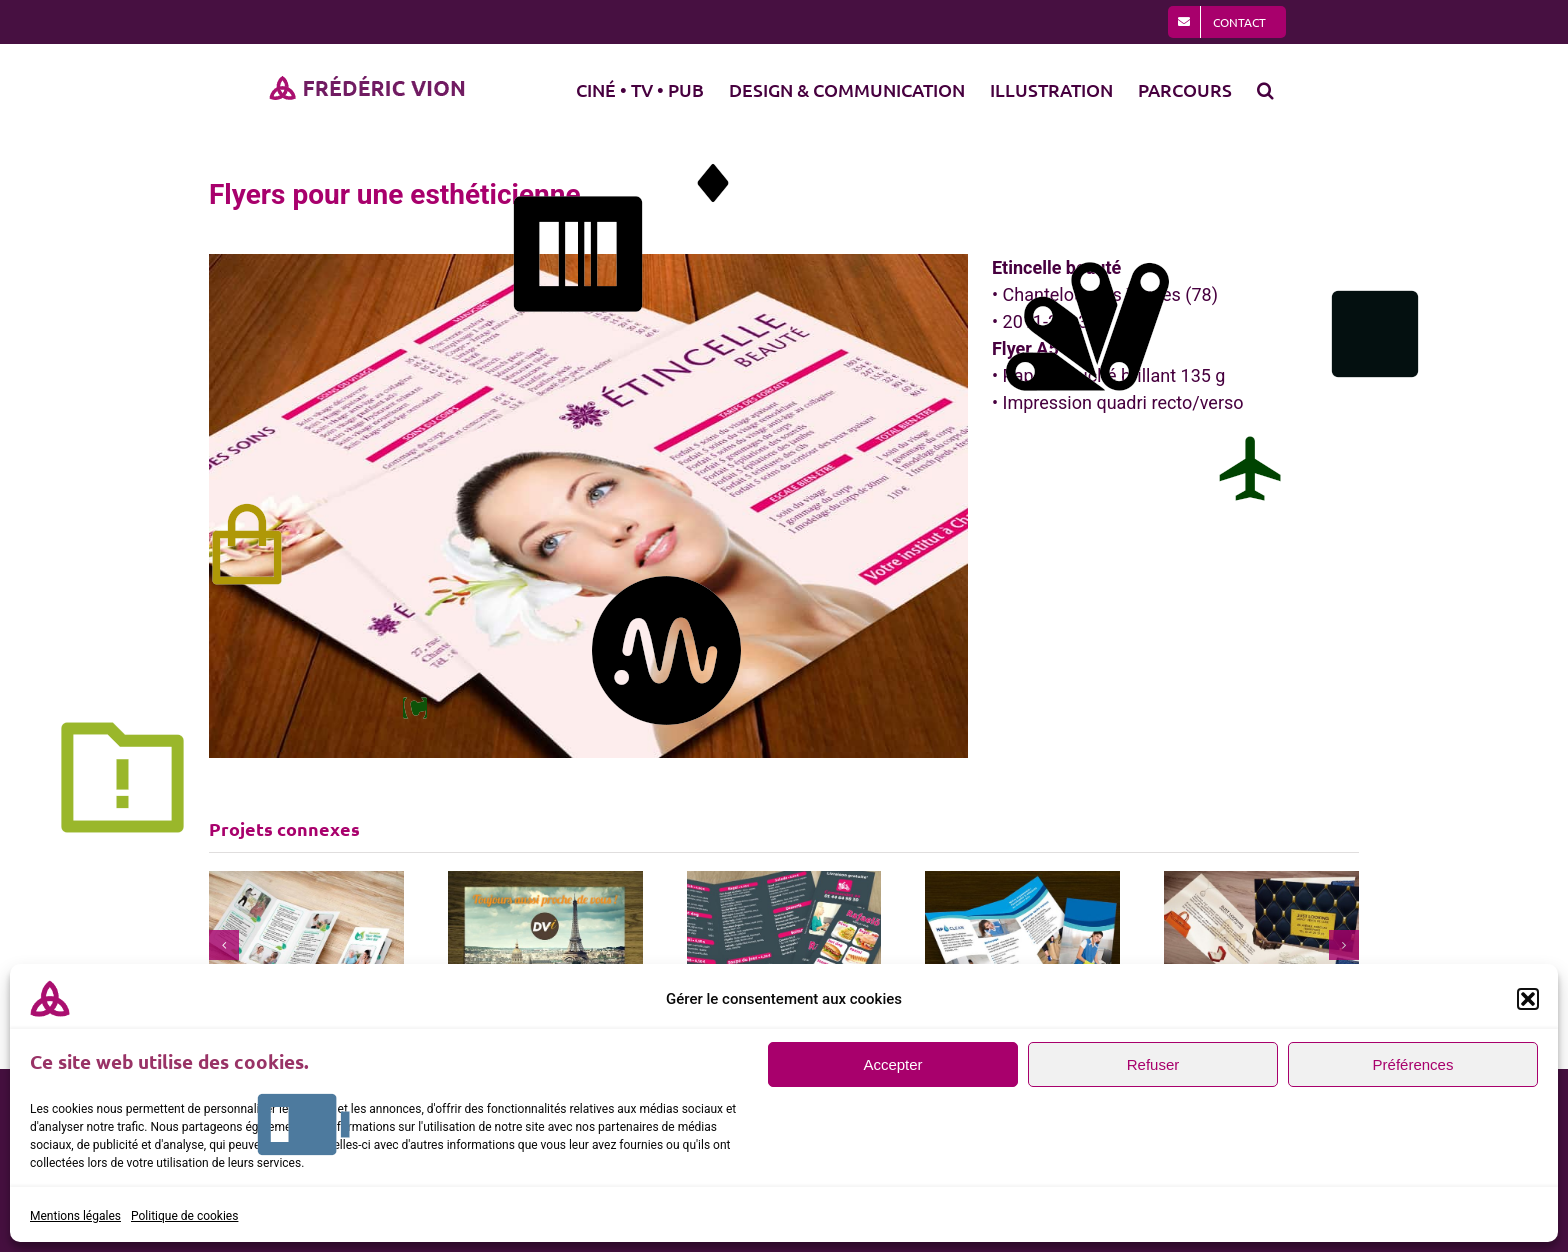  Describe the element at coordinates (415, 708) in the screenshot. I see `contao CMS logo` at that location.